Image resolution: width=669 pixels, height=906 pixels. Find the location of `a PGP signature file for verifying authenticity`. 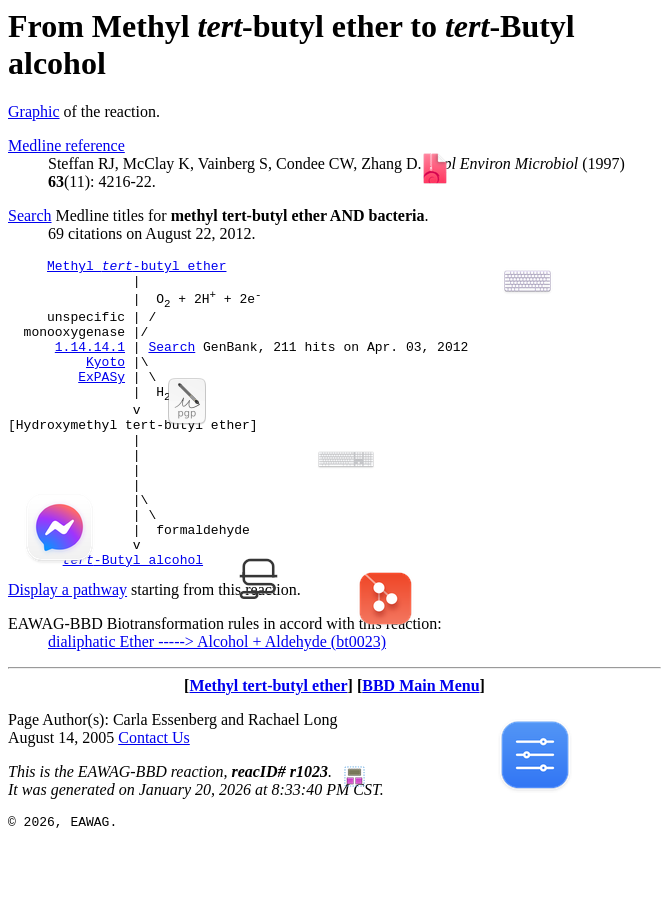

a PGP signature file for verifying authenticity is located at coordinates (187, 401).